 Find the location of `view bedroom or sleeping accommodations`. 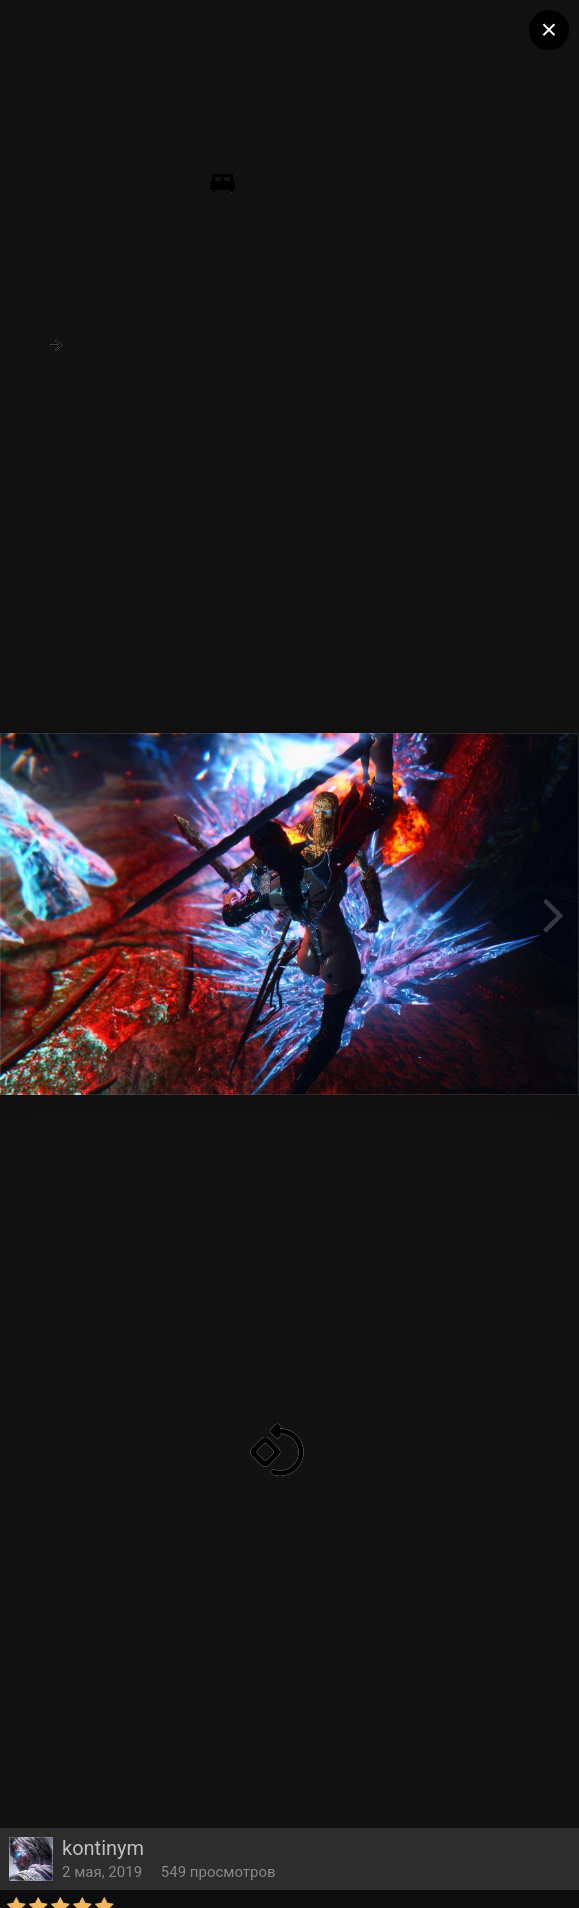

view bedroom or sleeping accommodations is located at coordinates (222, 183).